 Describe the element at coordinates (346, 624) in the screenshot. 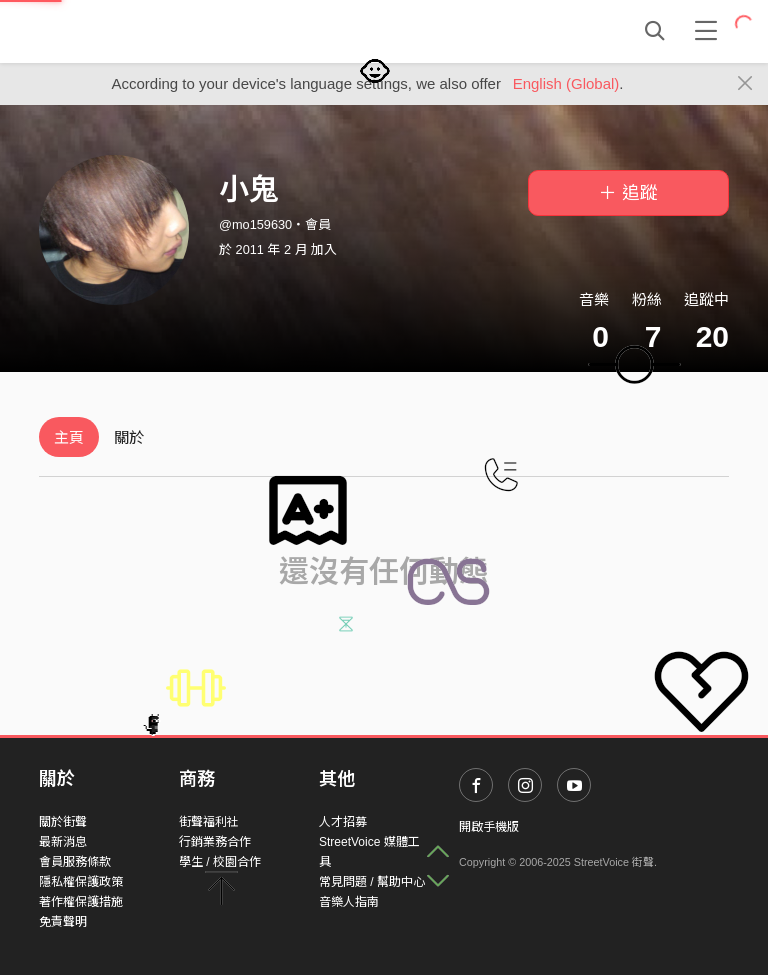

I see `indicates a task or process in progress` at that location.